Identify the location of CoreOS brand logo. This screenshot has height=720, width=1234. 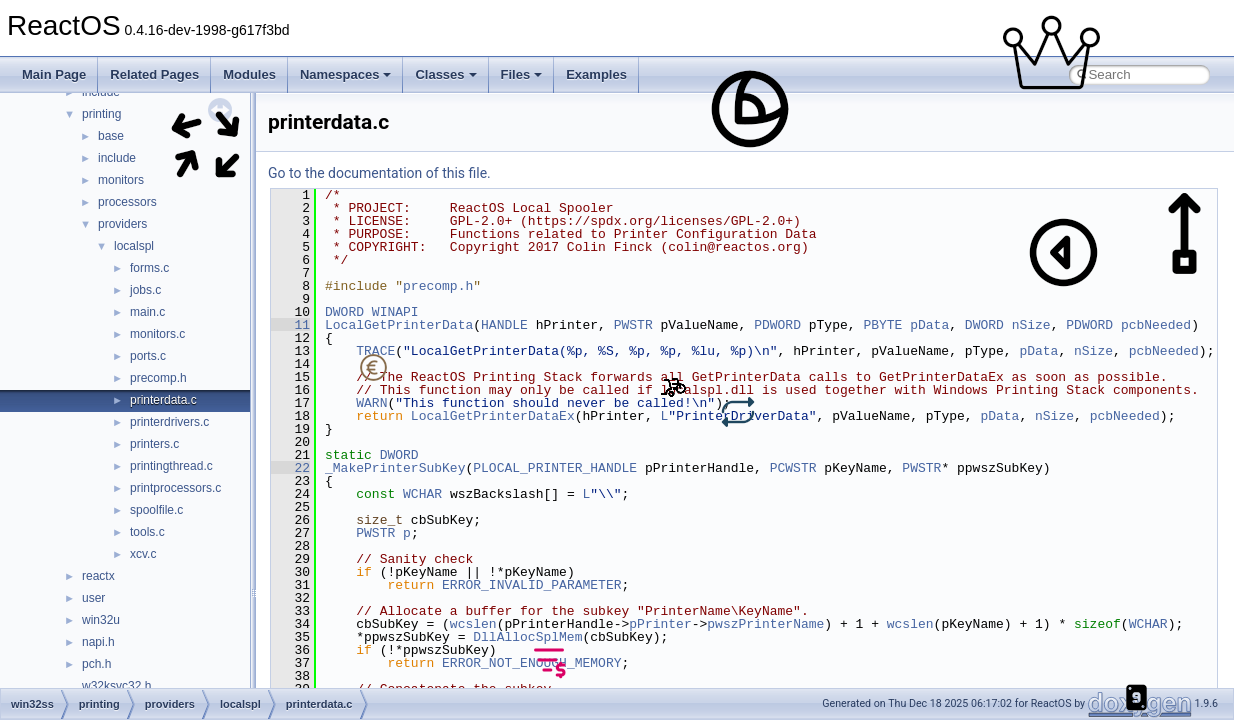
(750, 109).